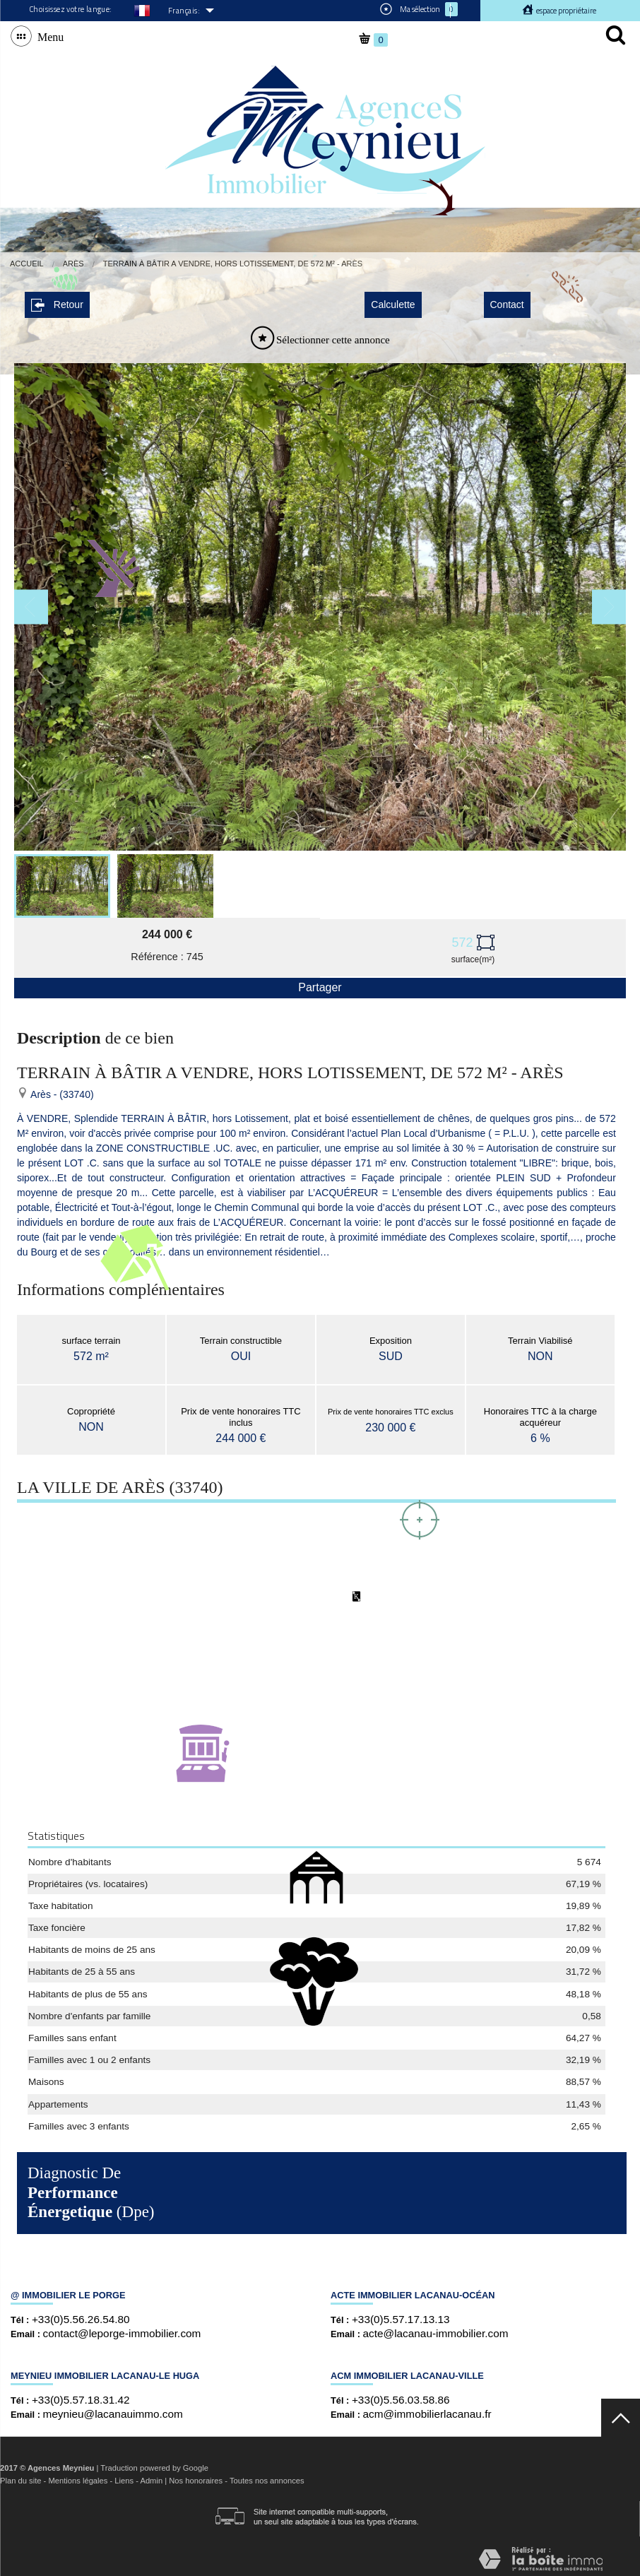  I want to click on disconnect or unlink accounts, so click(567, 287).